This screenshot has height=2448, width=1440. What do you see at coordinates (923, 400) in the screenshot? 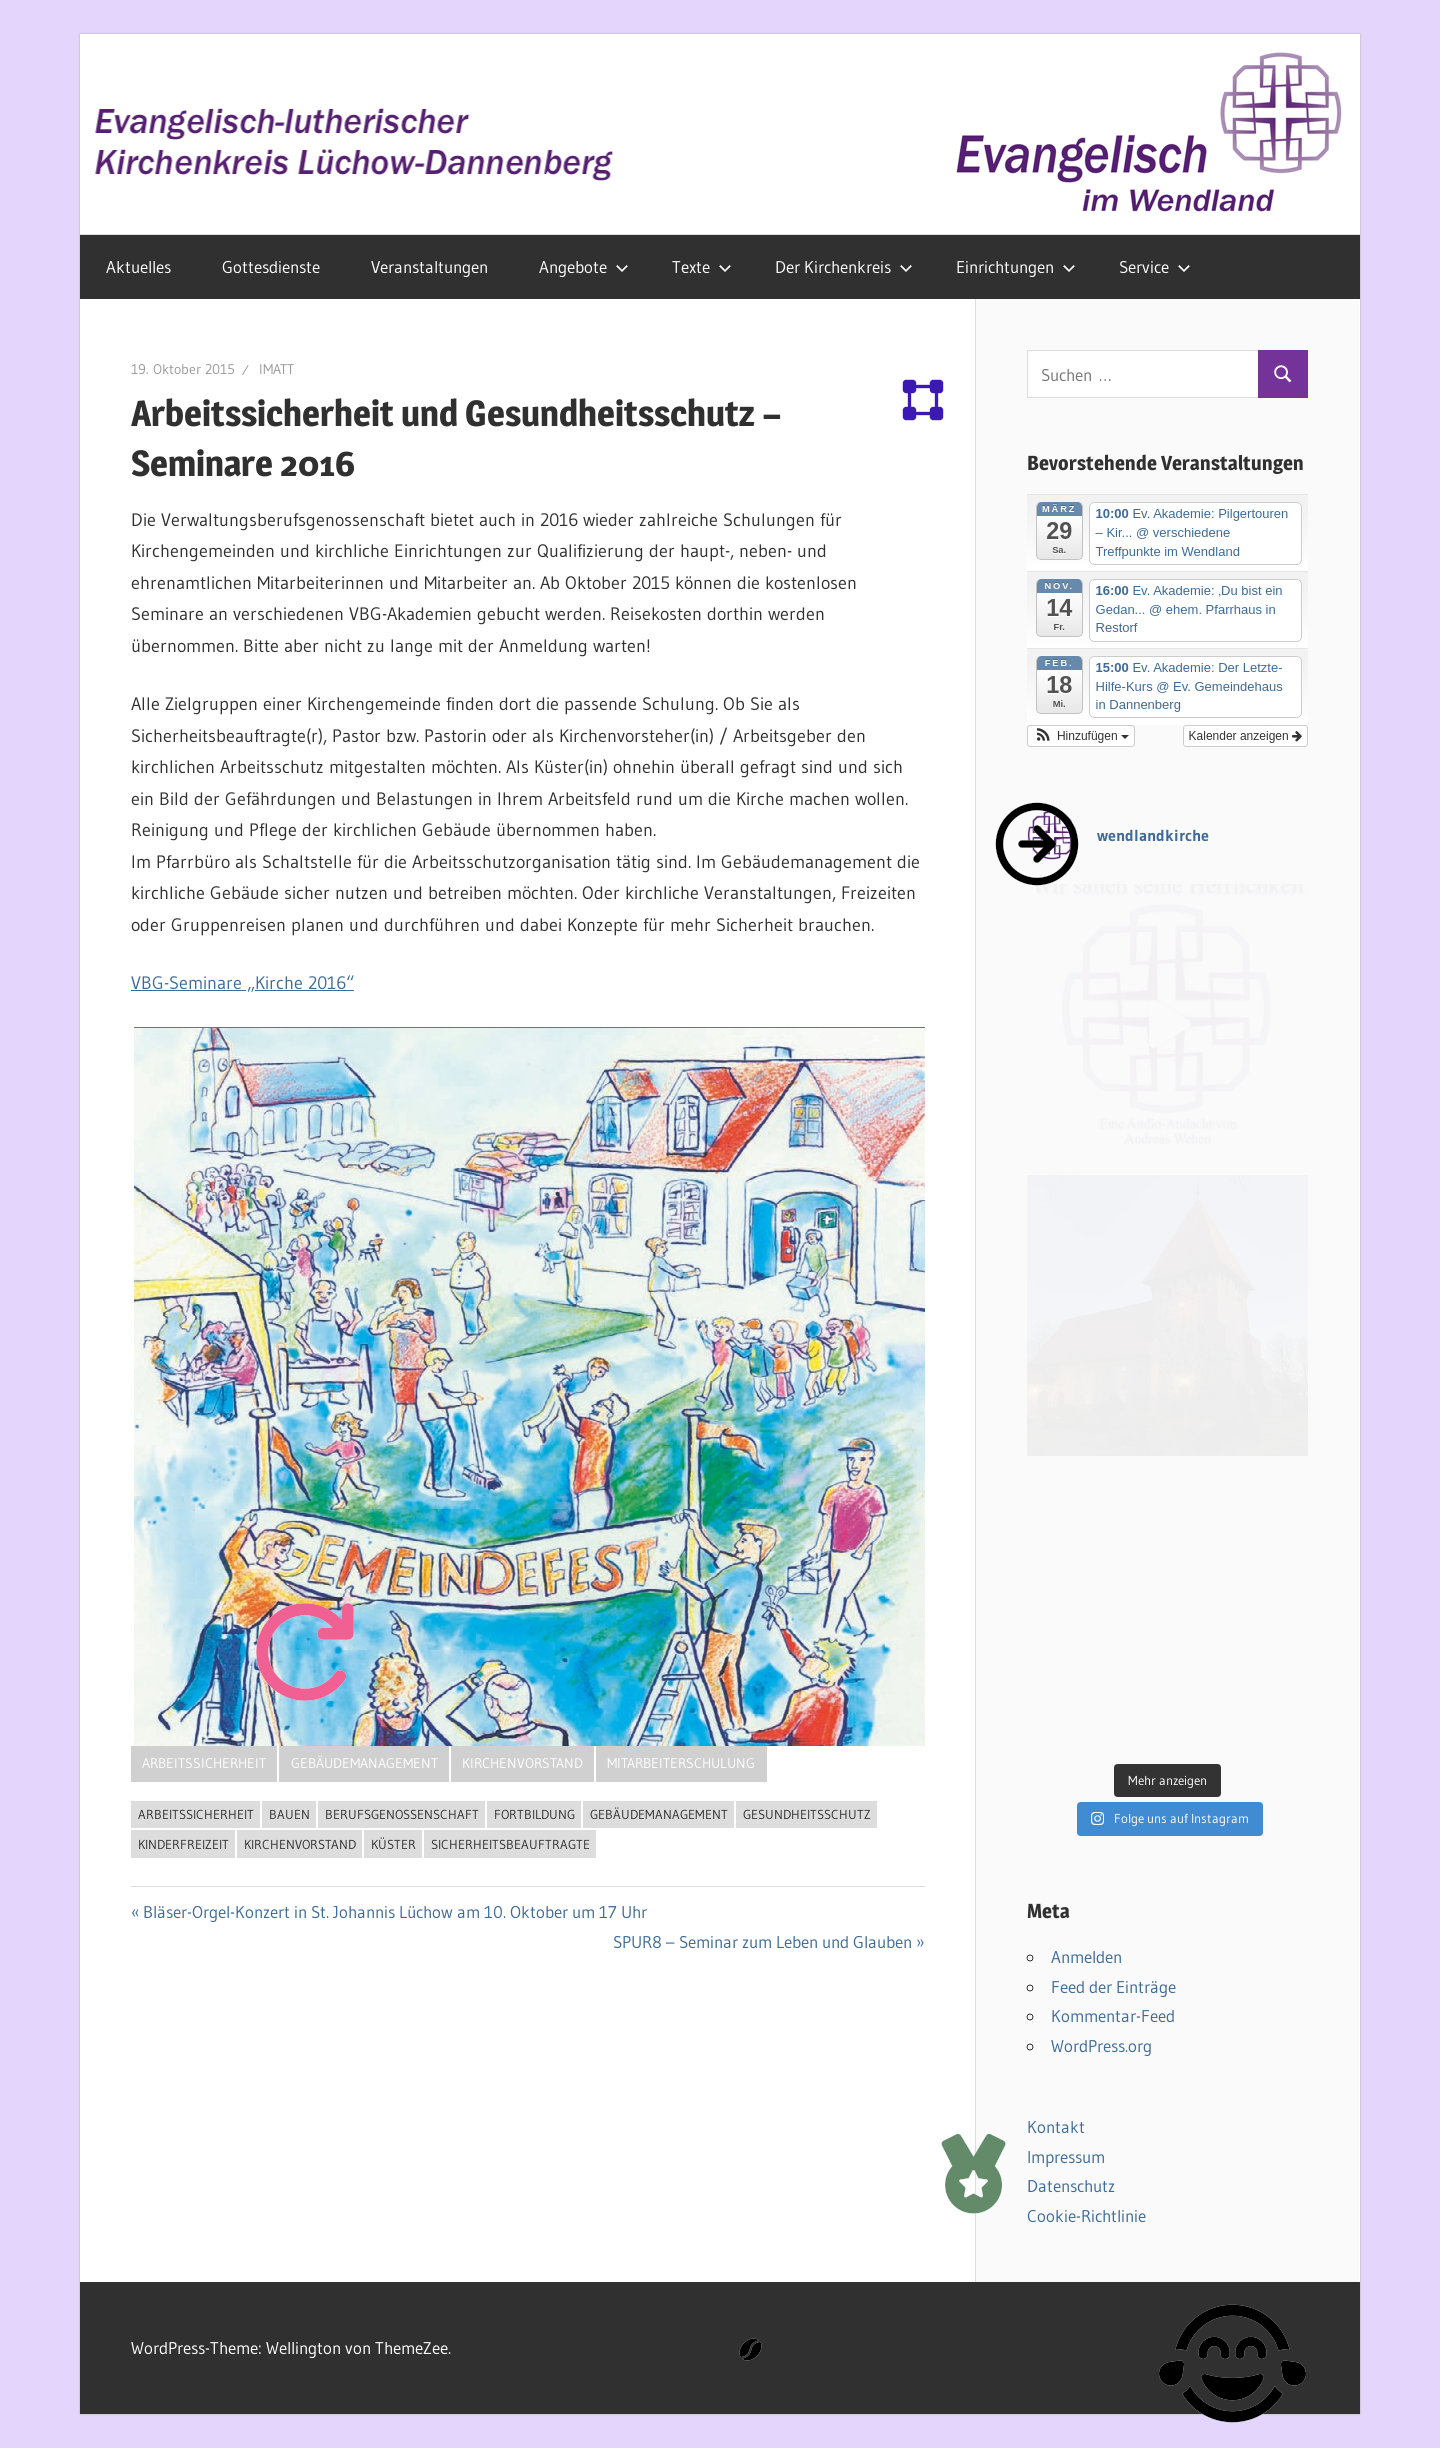
I see `select or resize an object` at bounding box center [923, 400].